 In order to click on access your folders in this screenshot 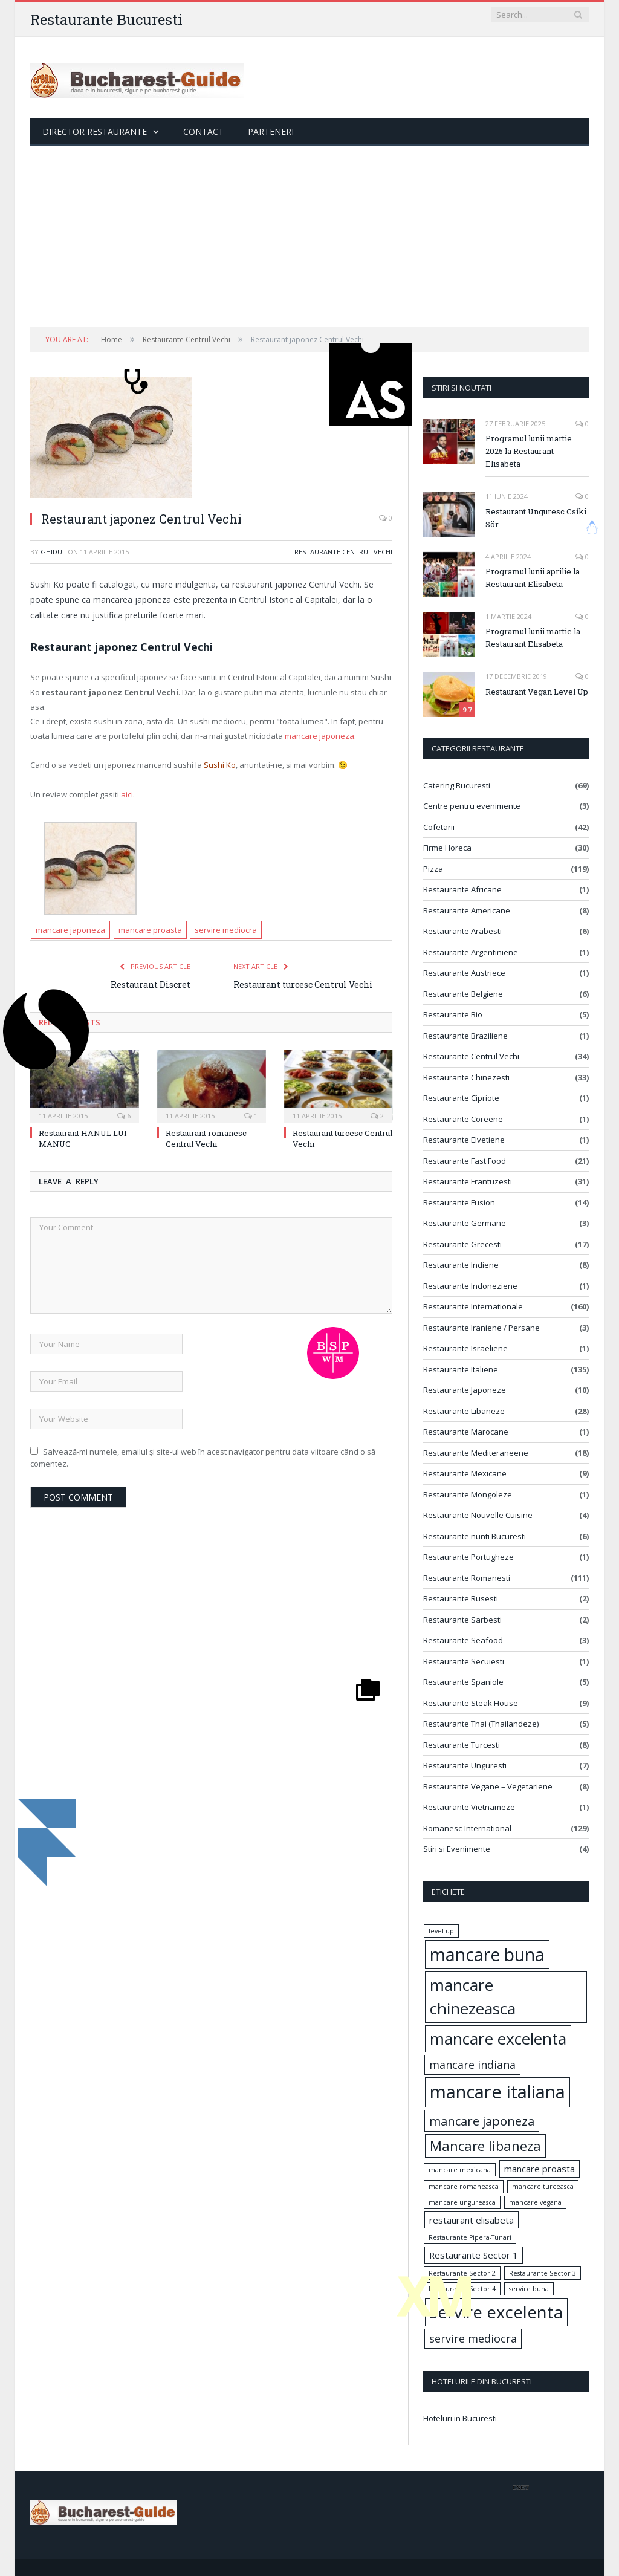, I will do `click(368, 1690)`.